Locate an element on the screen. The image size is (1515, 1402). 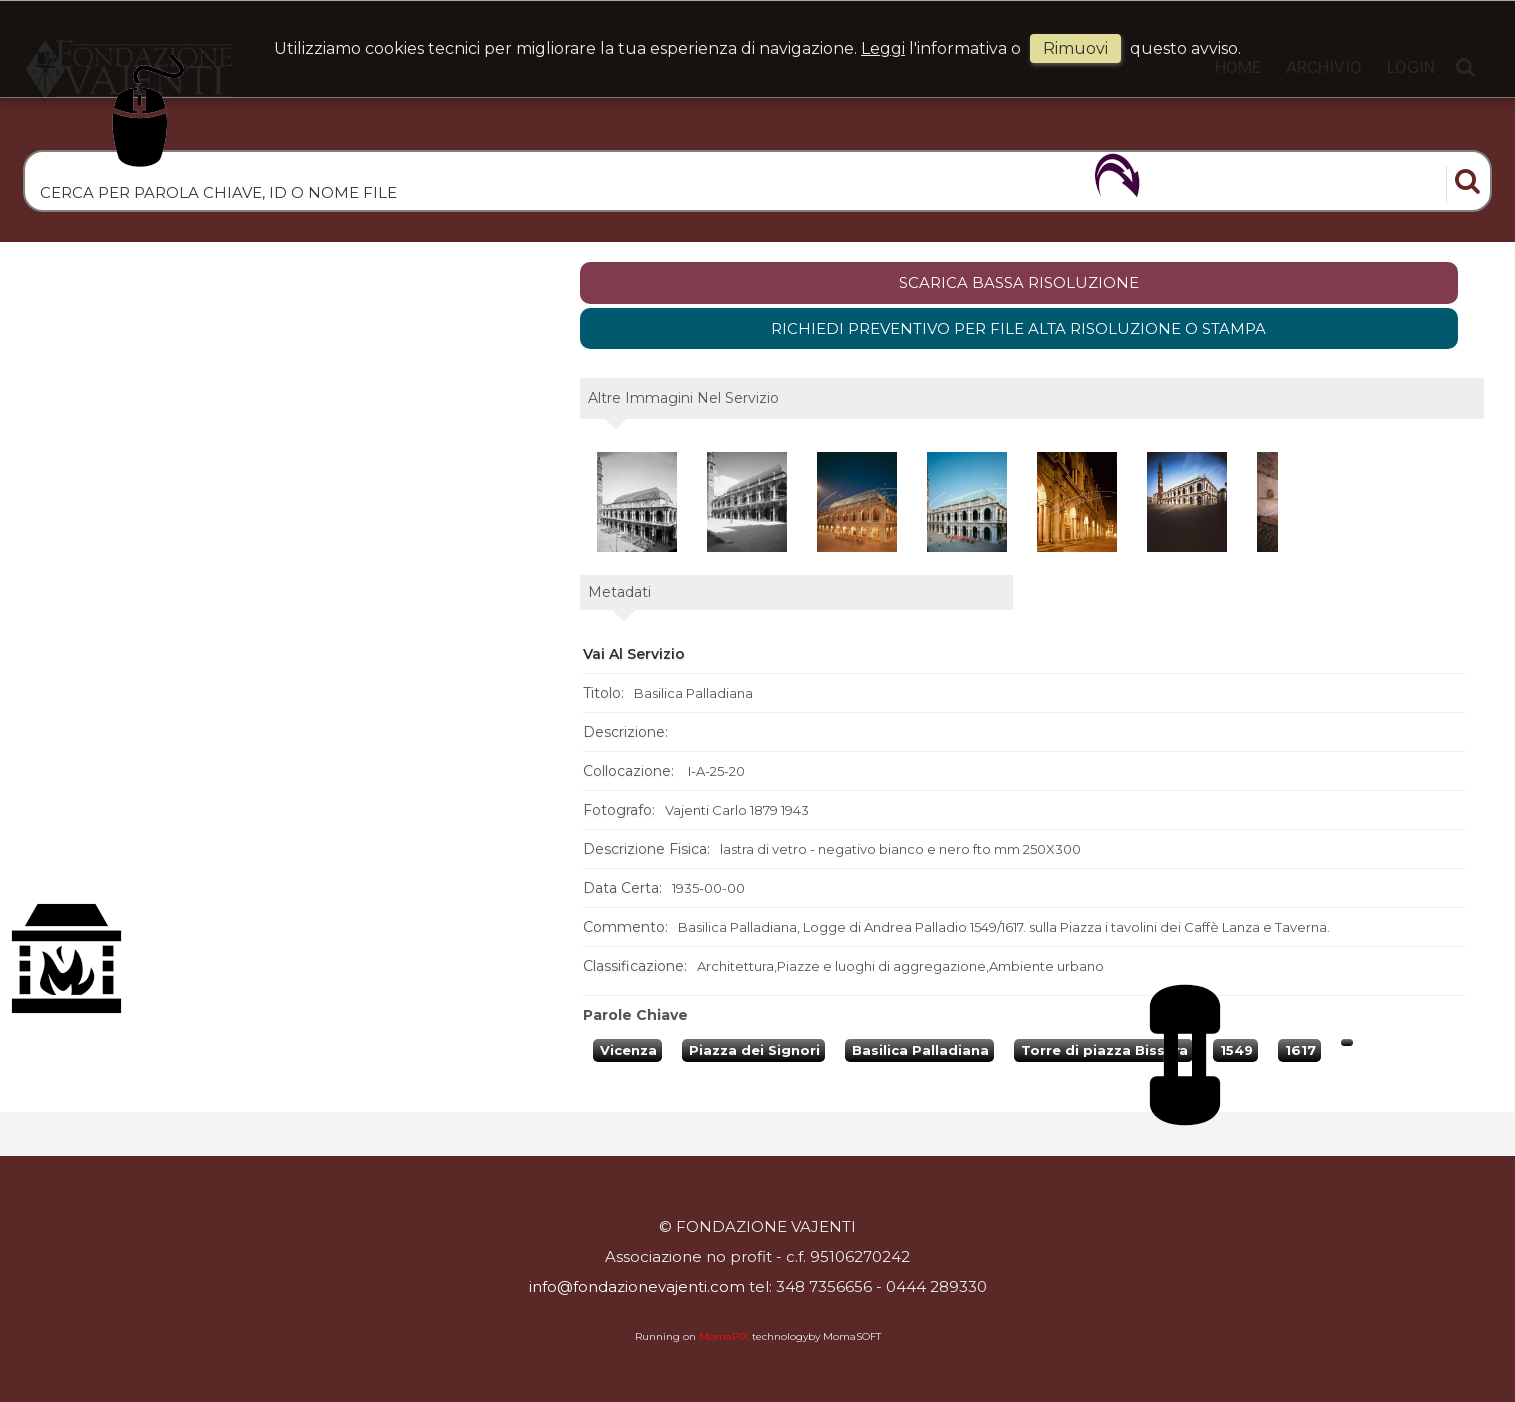
use grenade weapon or explosive item is located at coordinates (1185, 1055).